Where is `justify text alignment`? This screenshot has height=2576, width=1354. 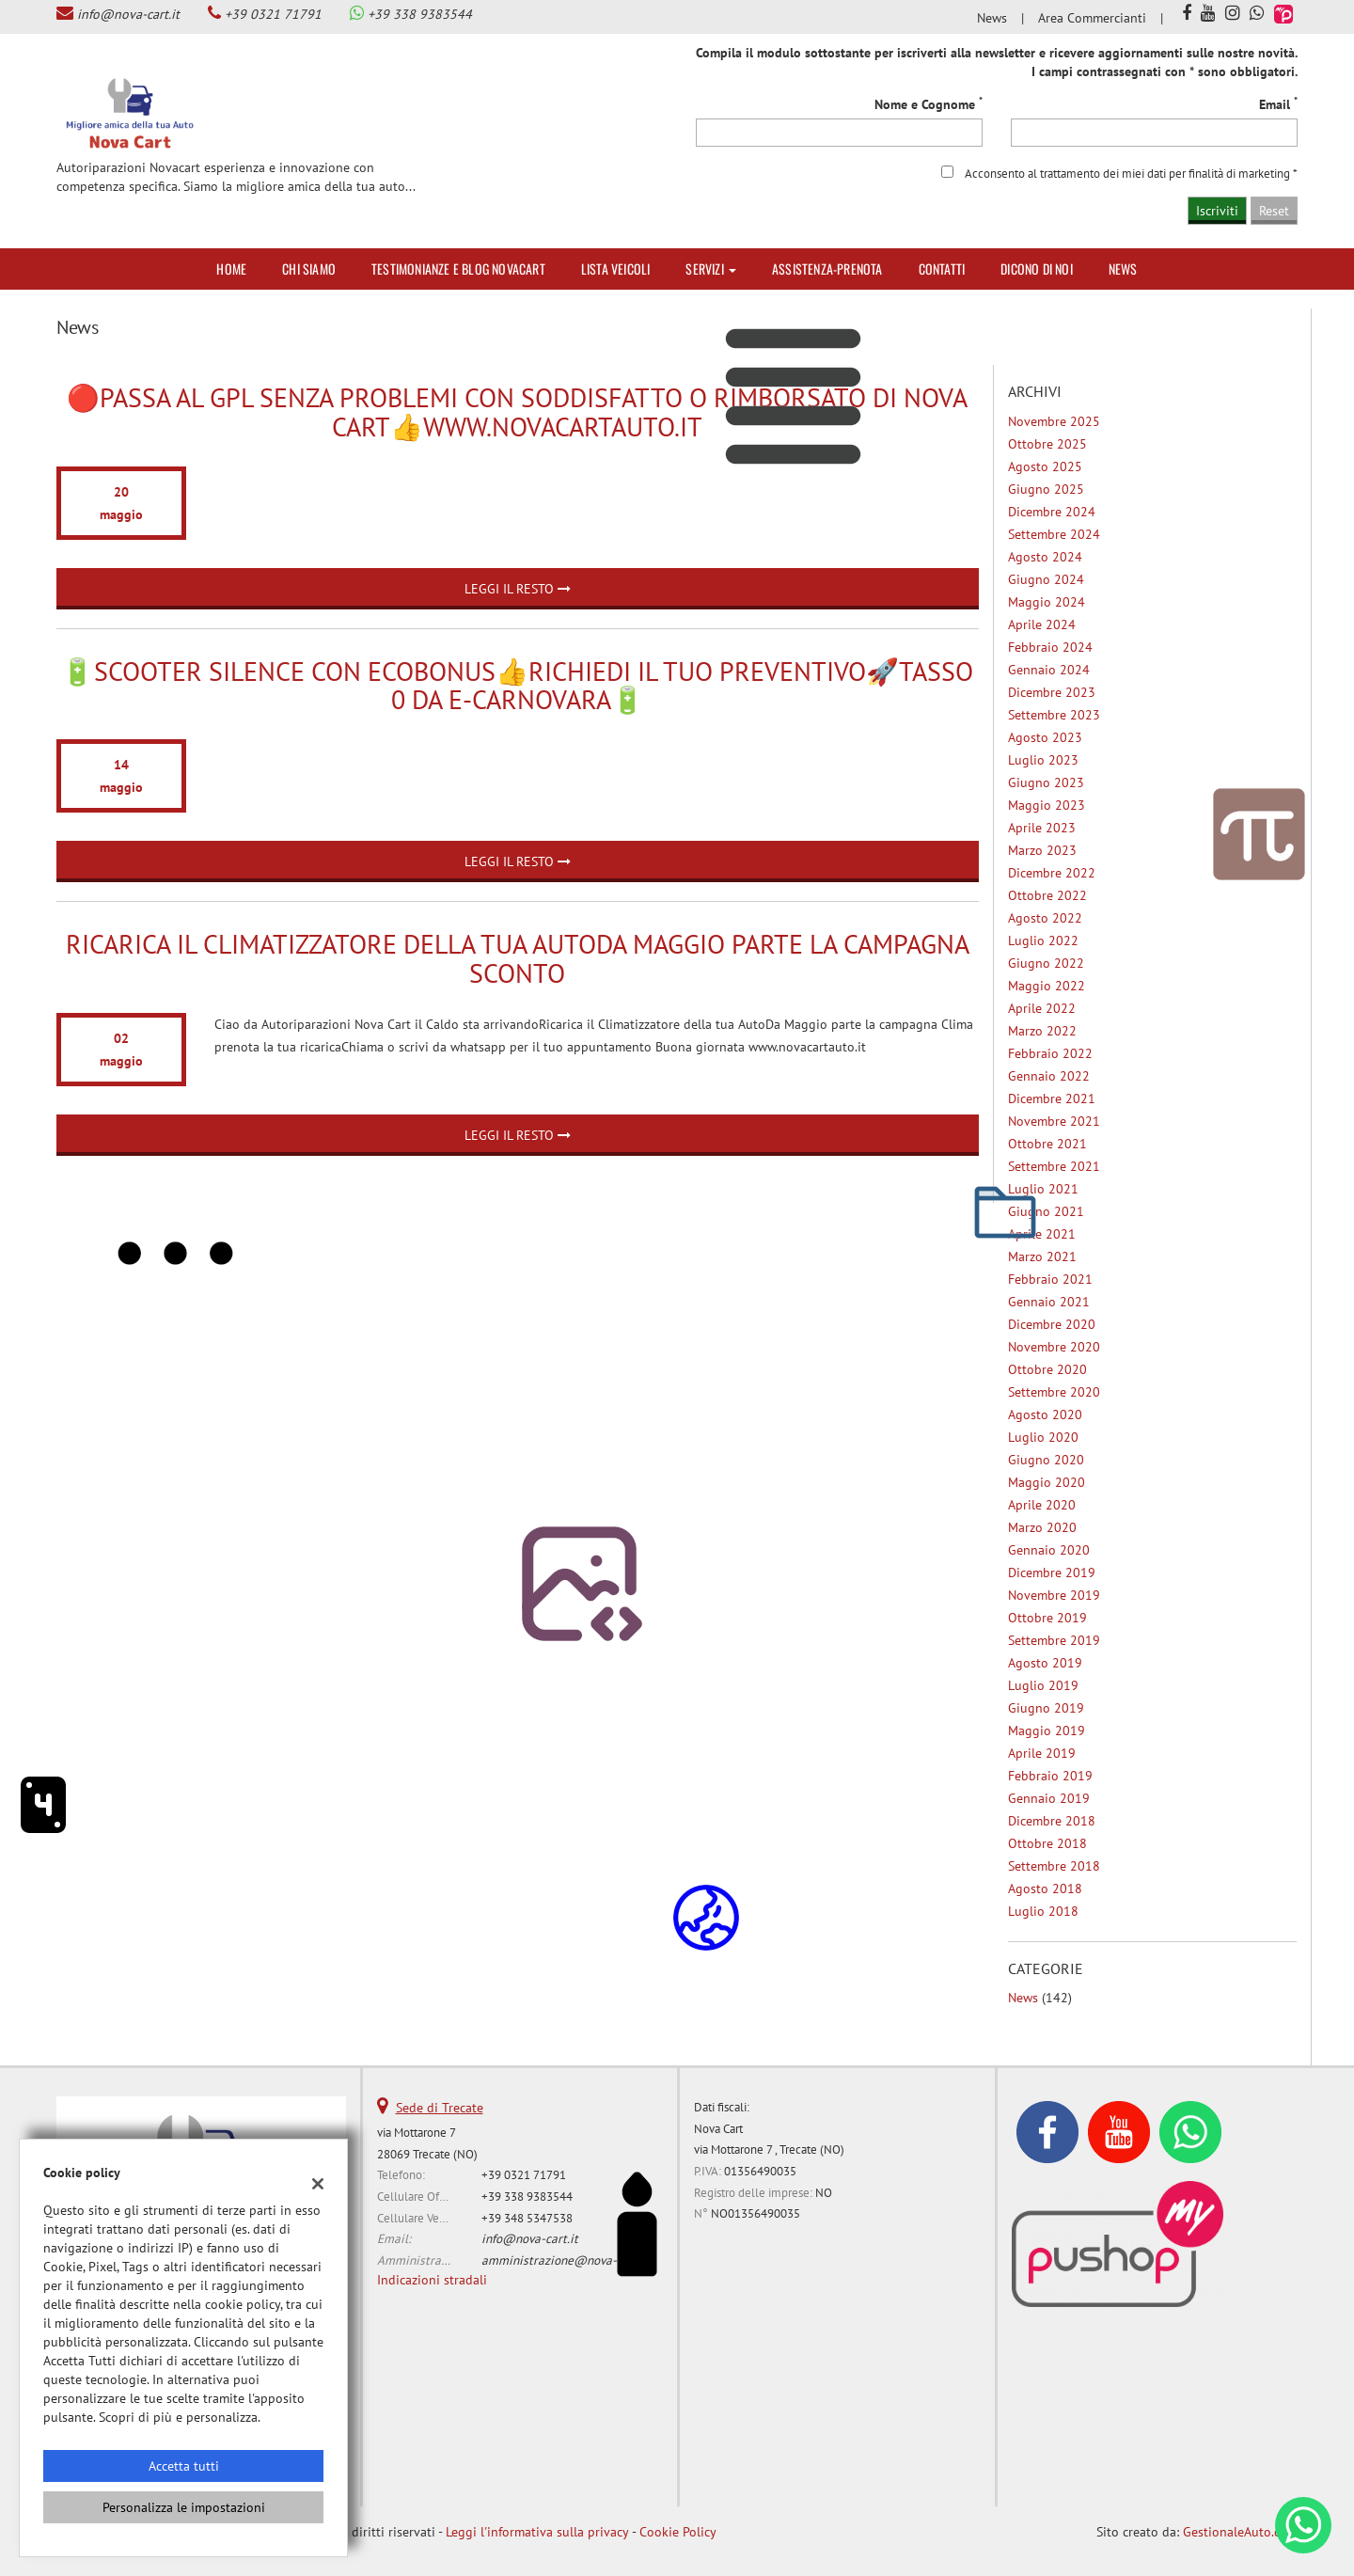 justify text alignment is located at coordinates (793, 396).